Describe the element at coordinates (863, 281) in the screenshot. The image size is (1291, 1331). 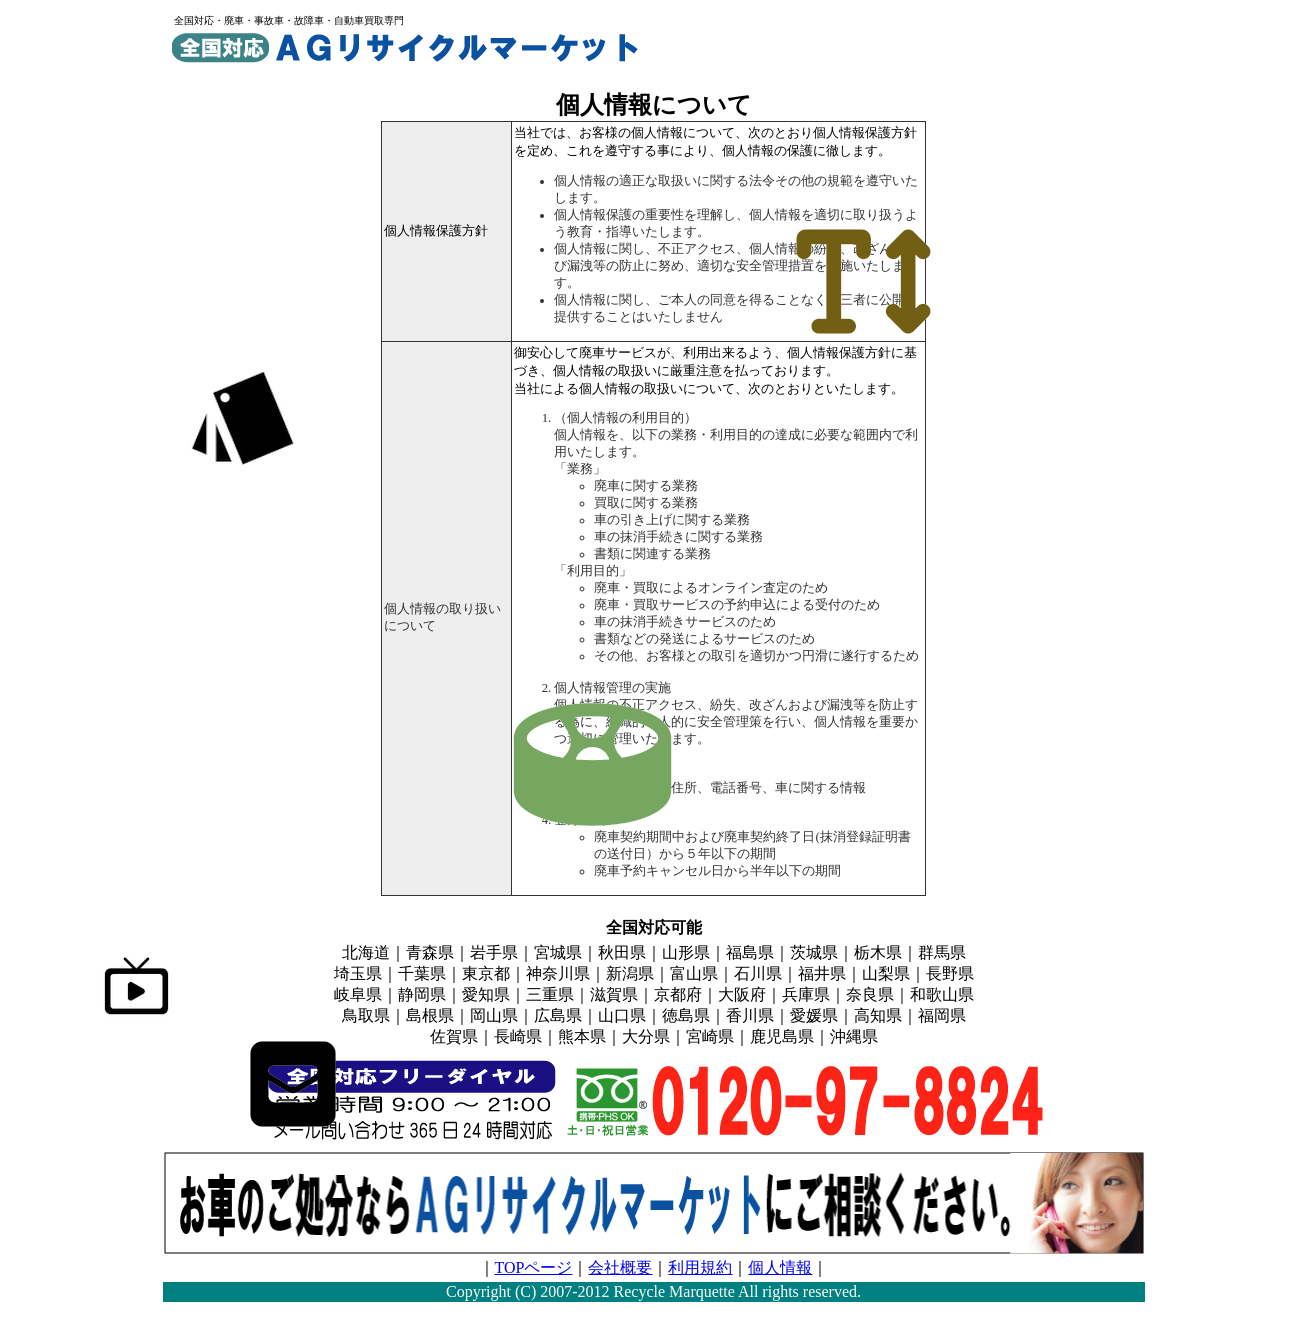
I see `adjust text height or line spacing` at that location.